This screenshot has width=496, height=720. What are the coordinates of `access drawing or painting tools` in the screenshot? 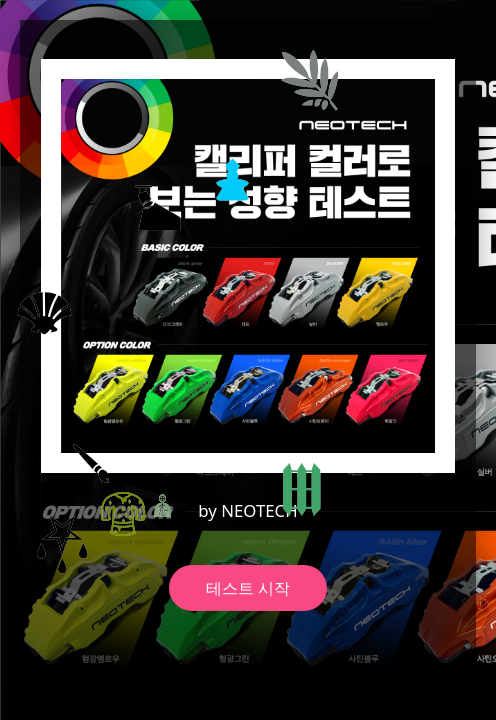 It's located at (91, 463).